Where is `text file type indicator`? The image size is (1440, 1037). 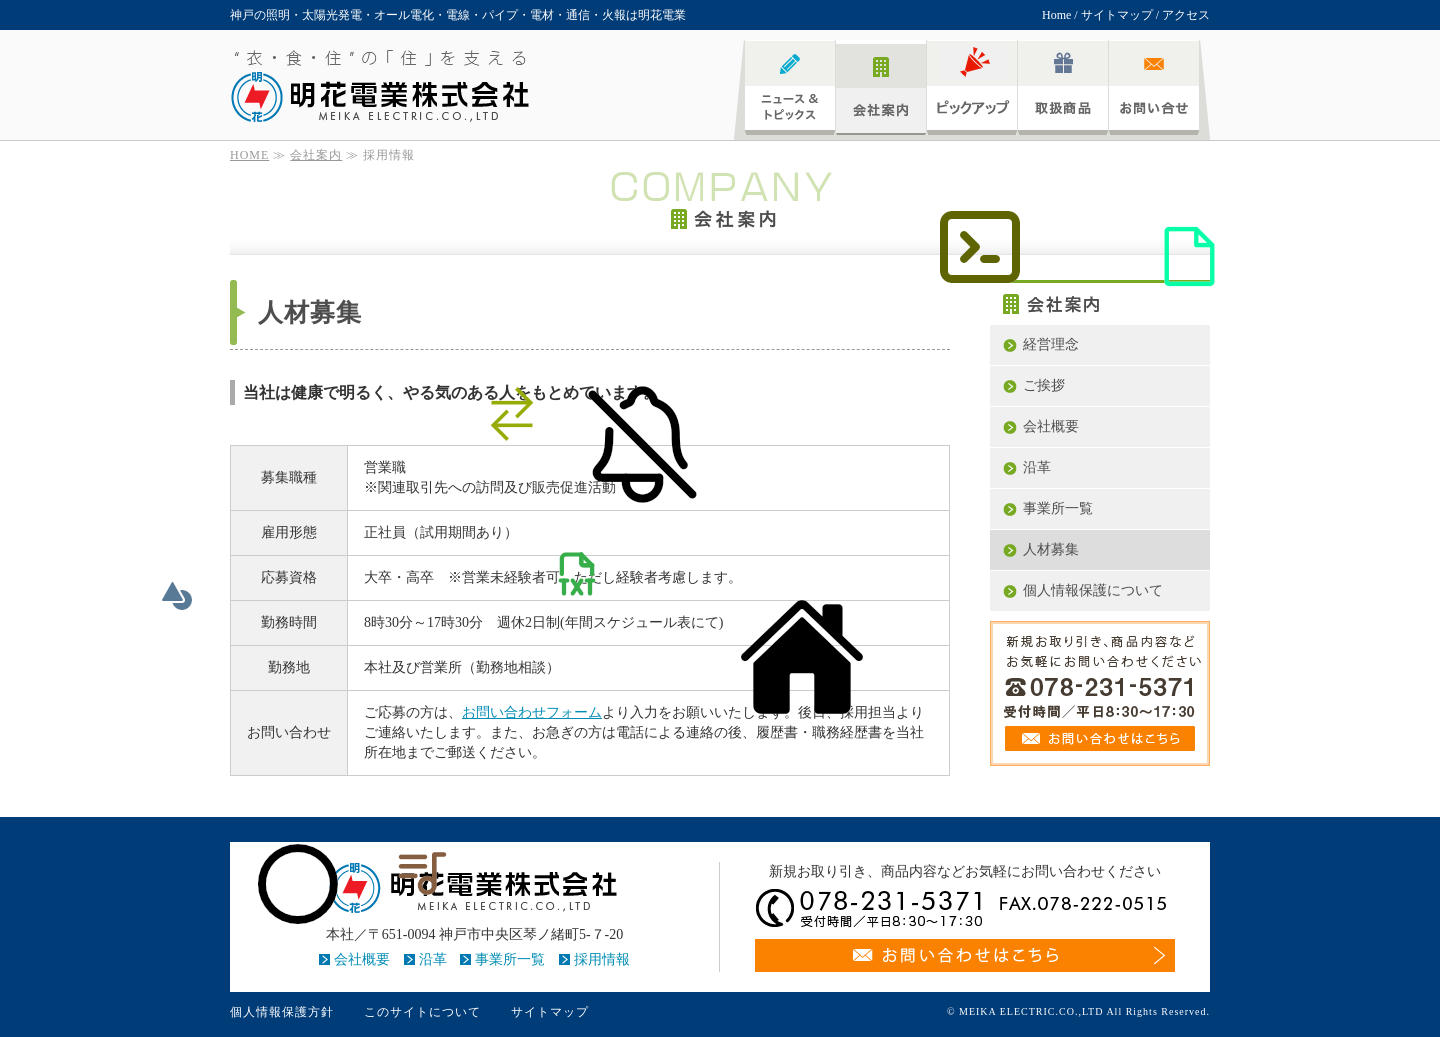 text file type indicator is located at coordinates (577, 574).